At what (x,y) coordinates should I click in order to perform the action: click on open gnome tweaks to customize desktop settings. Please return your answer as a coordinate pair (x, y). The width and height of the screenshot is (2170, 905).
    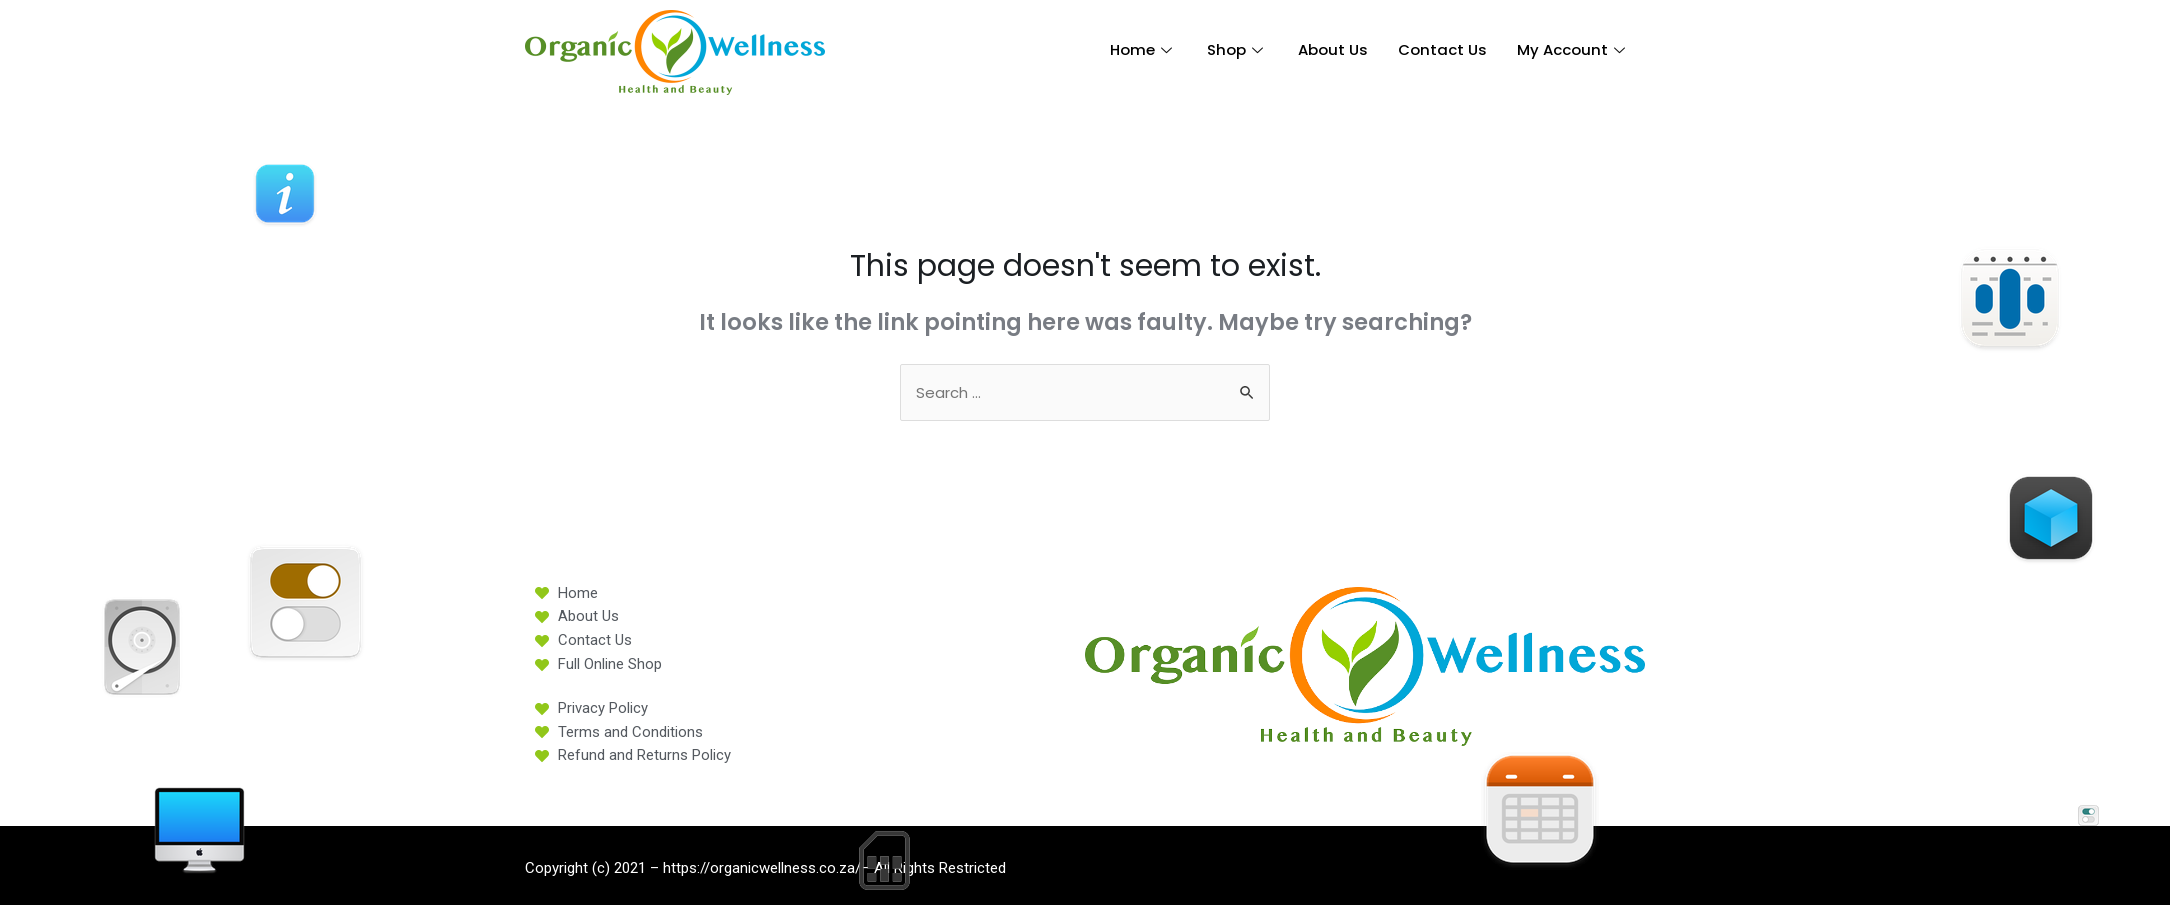
    Looking at the image, I should click on (305, 602).